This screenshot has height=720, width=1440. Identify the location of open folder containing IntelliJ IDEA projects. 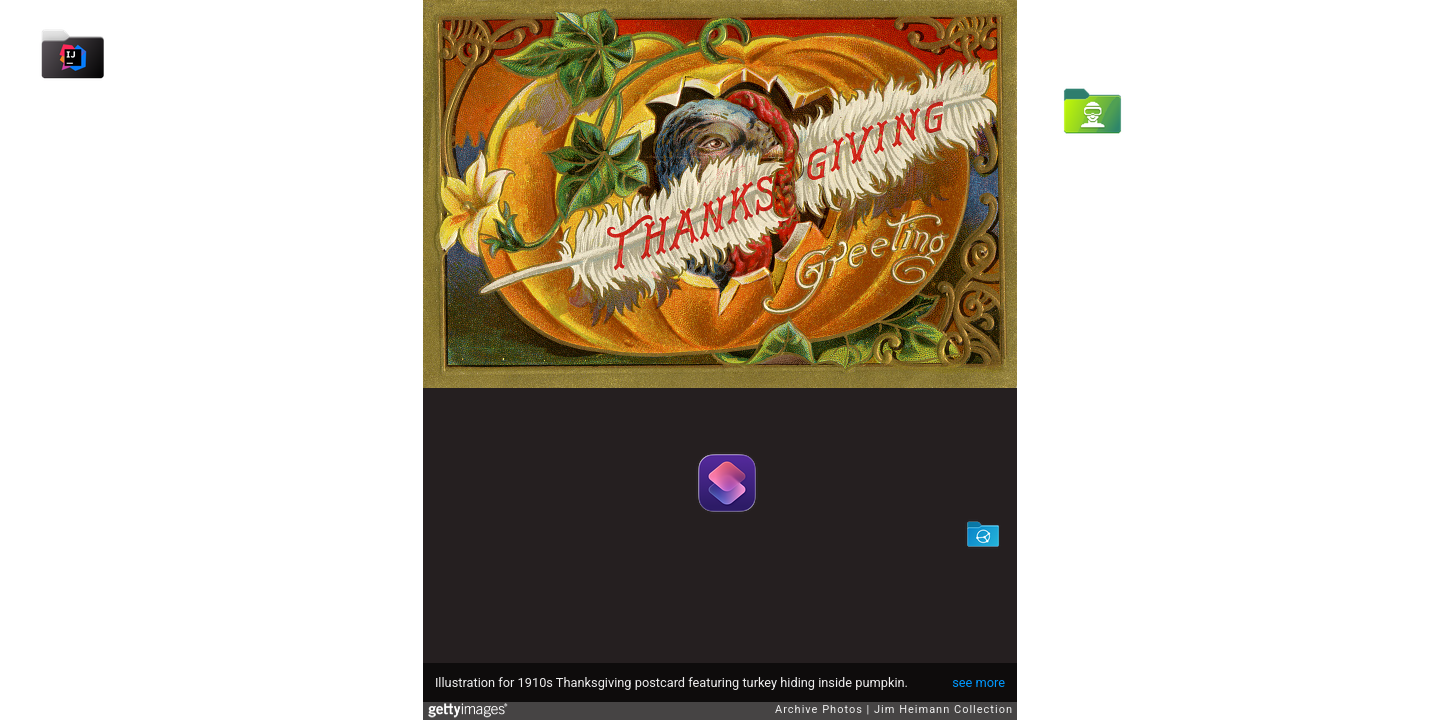
(72, 55).